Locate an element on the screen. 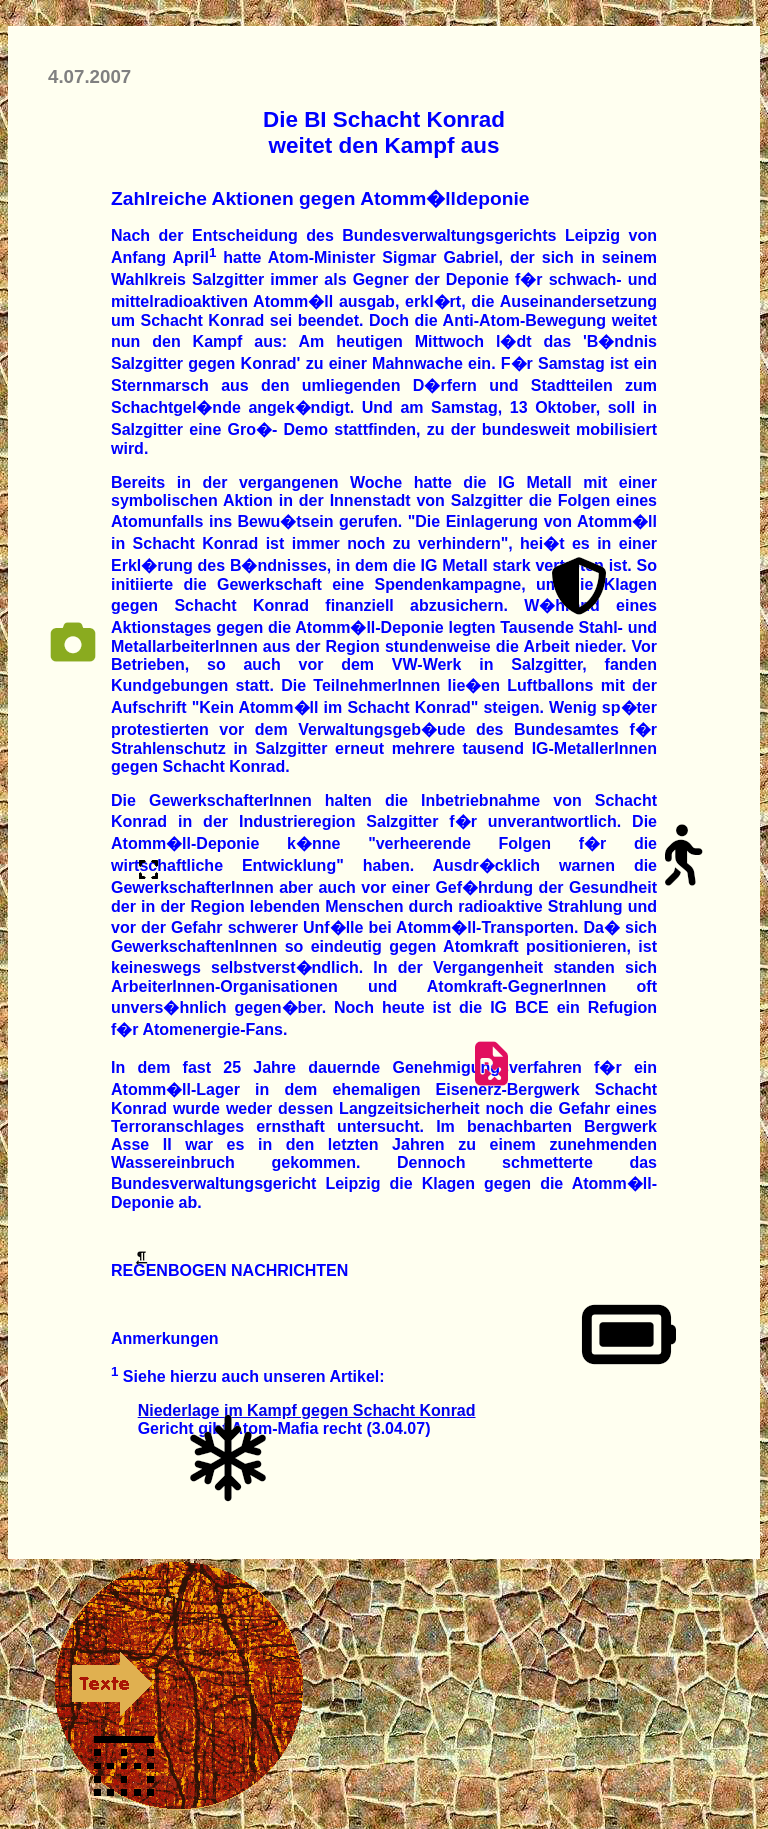 This screenshot has width=768, height=1829. apply border to top edge of cell or table is located at coordinates (124, 1766).